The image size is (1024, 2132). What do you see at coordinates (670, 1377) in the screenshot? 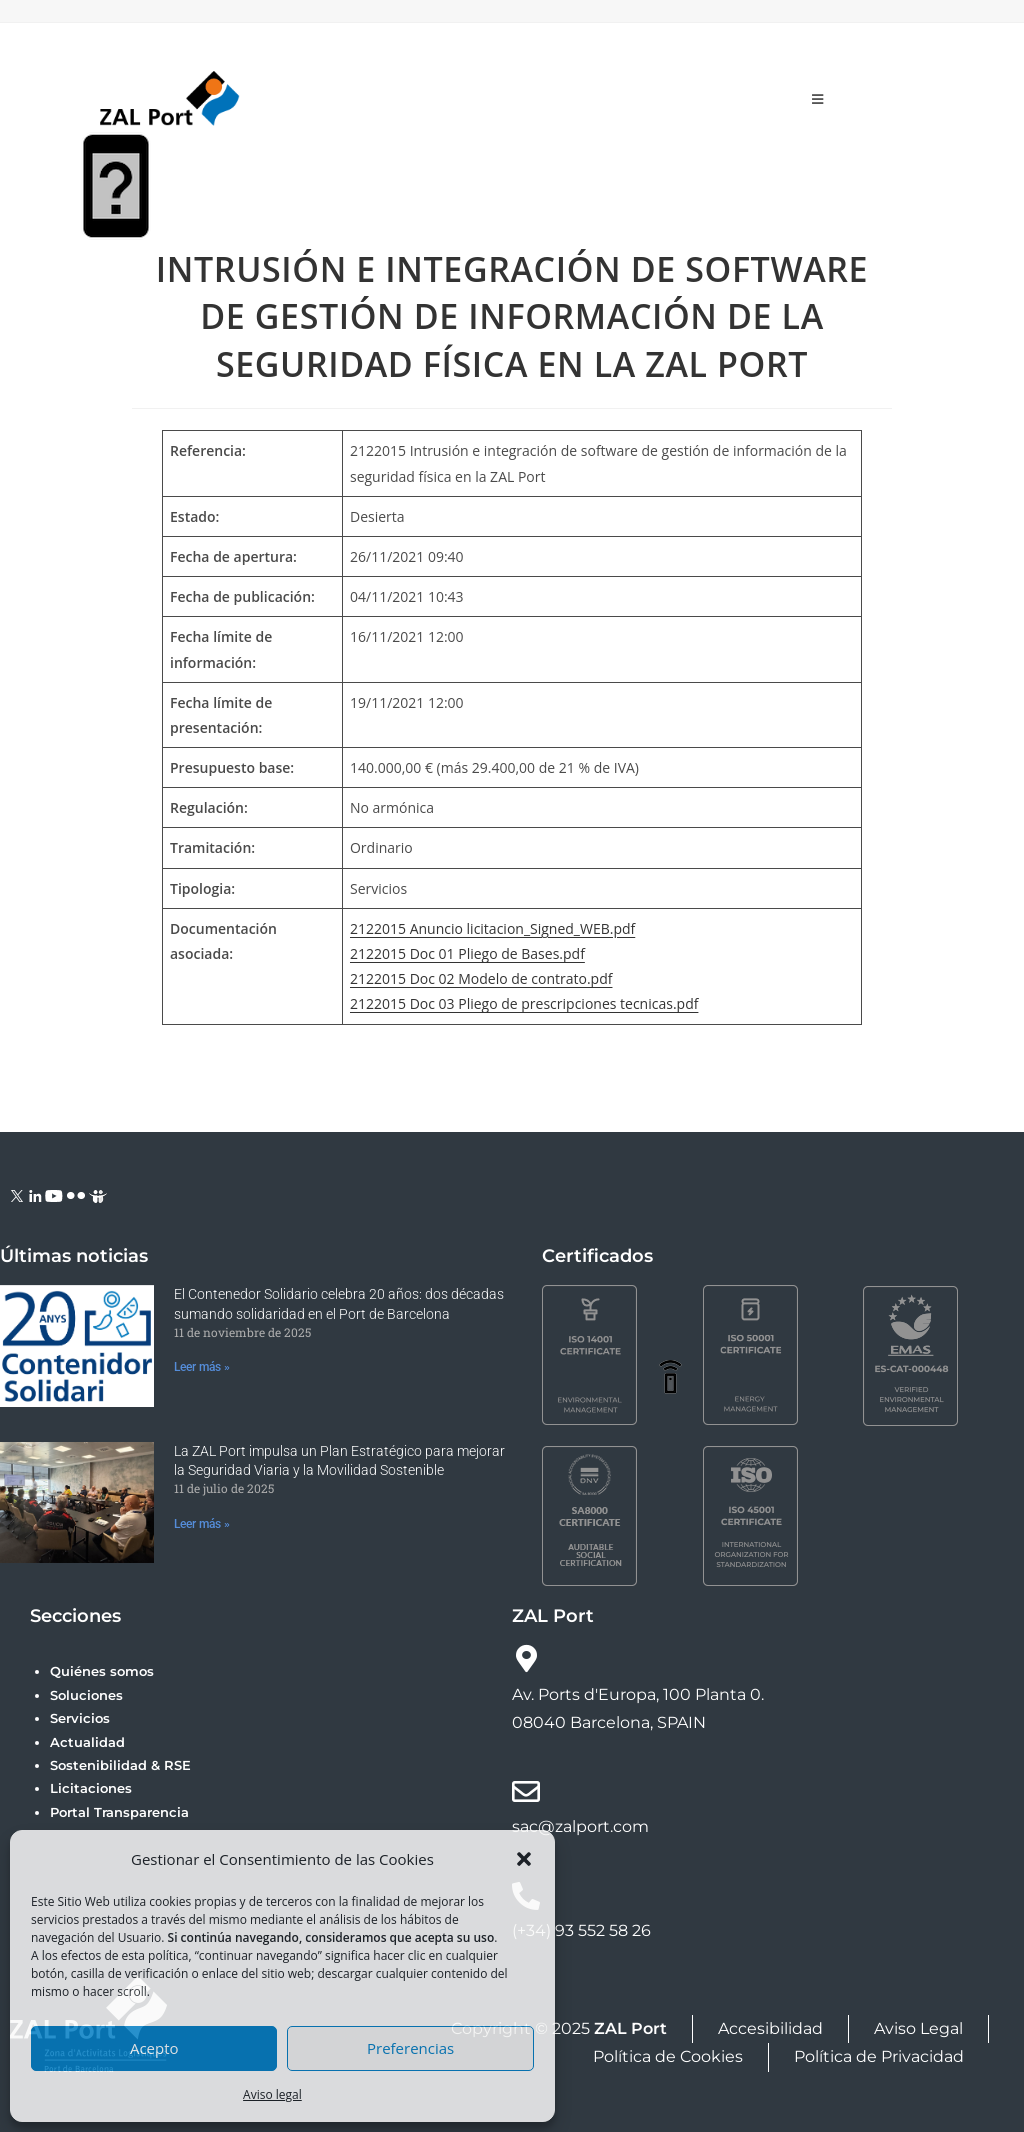
I see `access remote control settings` at bounding box center [670, 1377].